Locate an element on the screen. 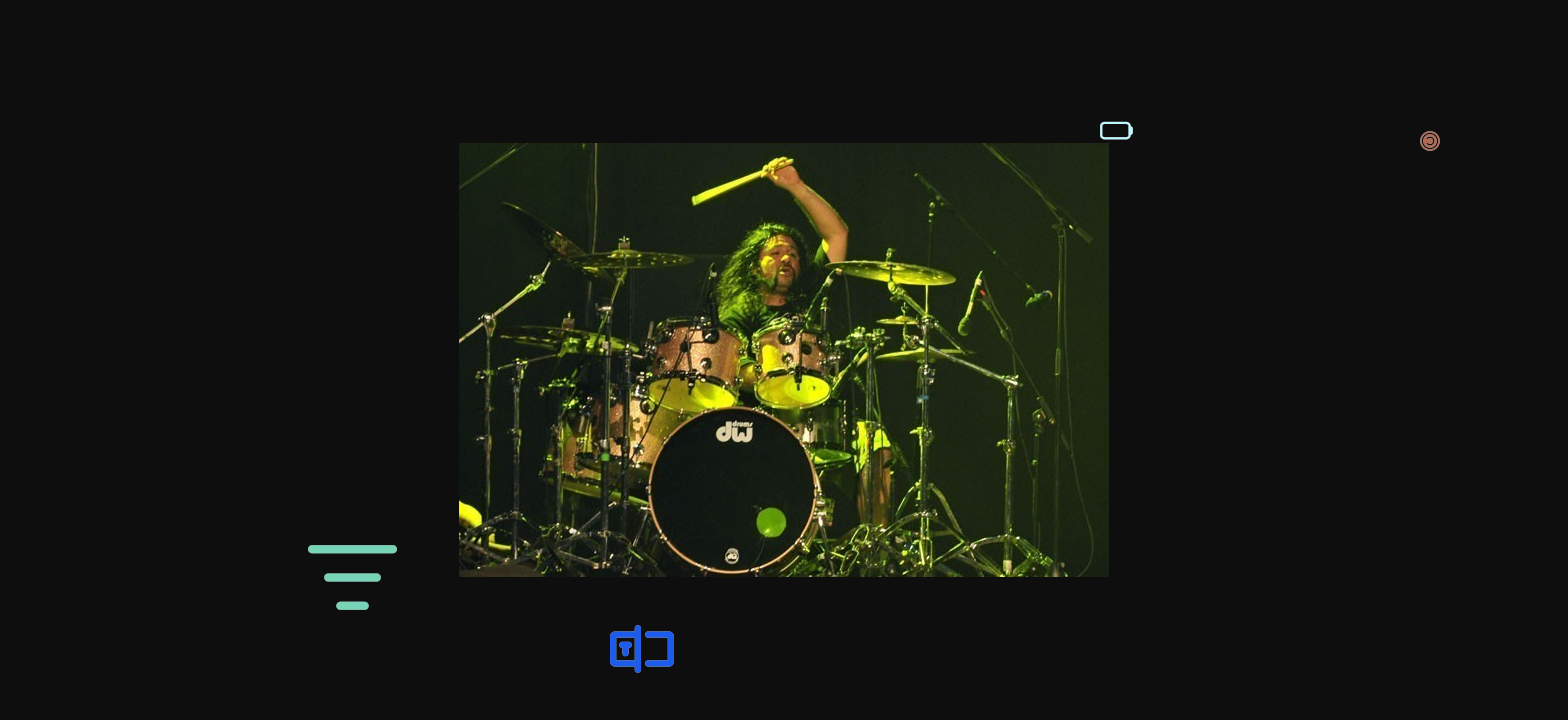 This screenshot has width=1568, height=720. indicates empty battery status is located at coordinates (1116, 129).